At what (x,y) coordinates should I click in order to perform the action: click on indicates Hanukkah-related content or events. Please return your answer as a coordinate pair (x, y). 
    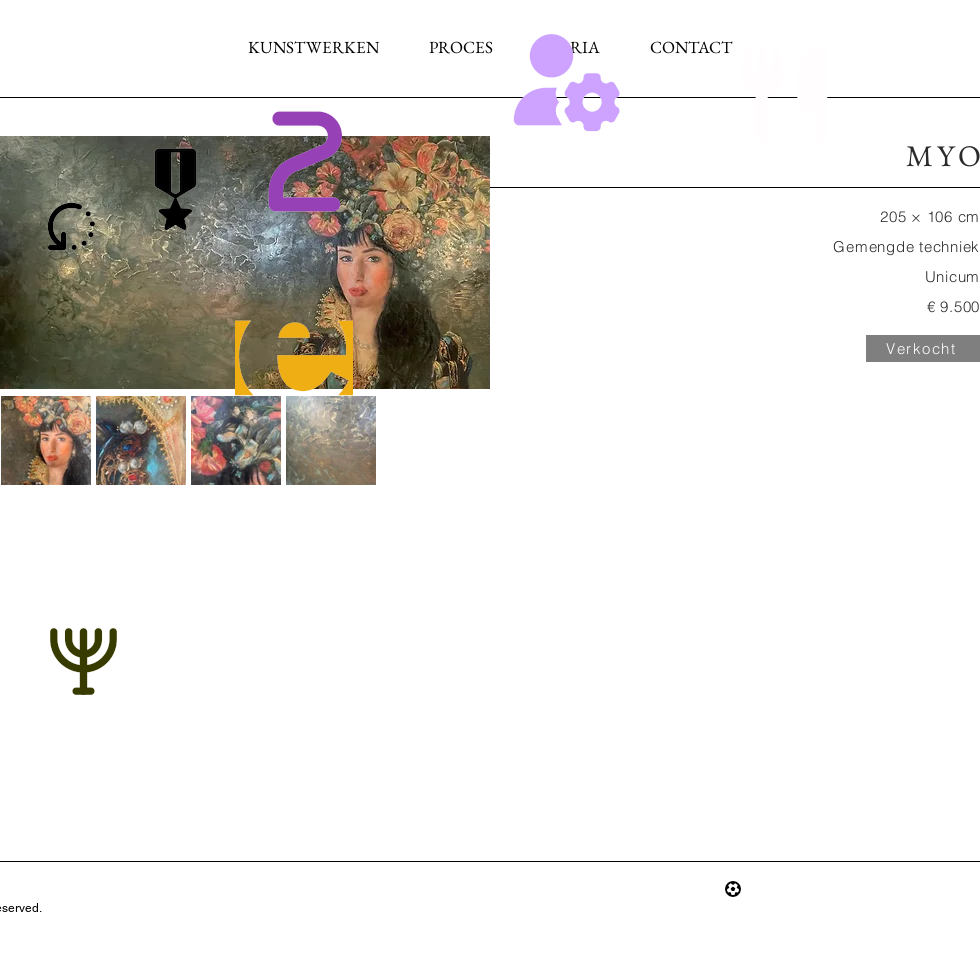
    Looking at the image, I should click on (83, 661).